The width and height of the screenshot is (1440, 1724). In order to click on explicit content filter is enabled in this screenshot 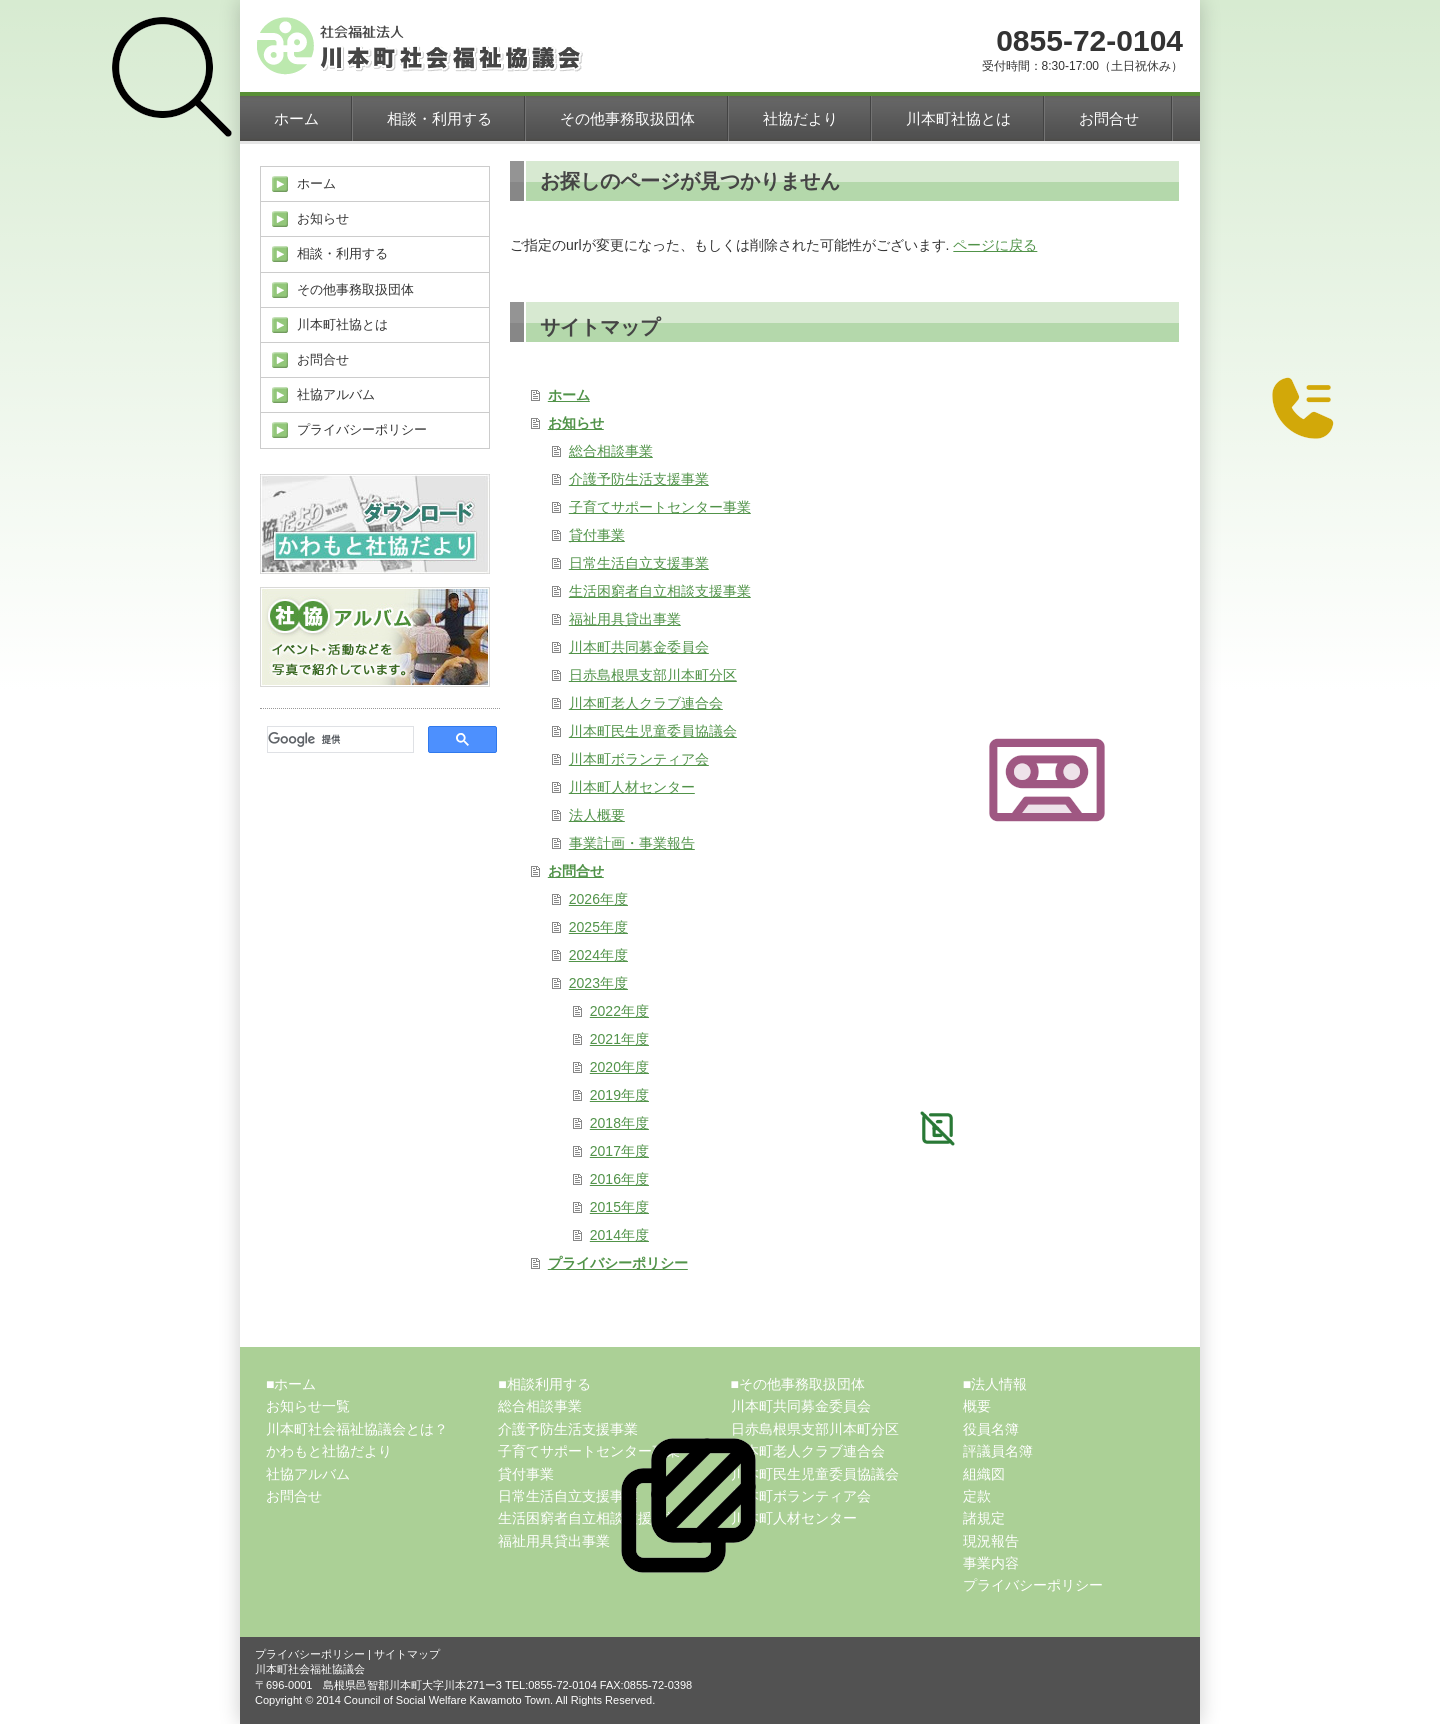, I will do `click(937, 1128)`.